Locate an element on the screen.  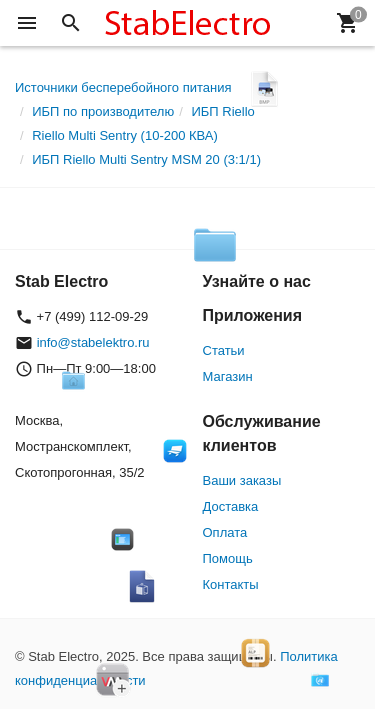
open your home folder is located at coordinates (73, 380).